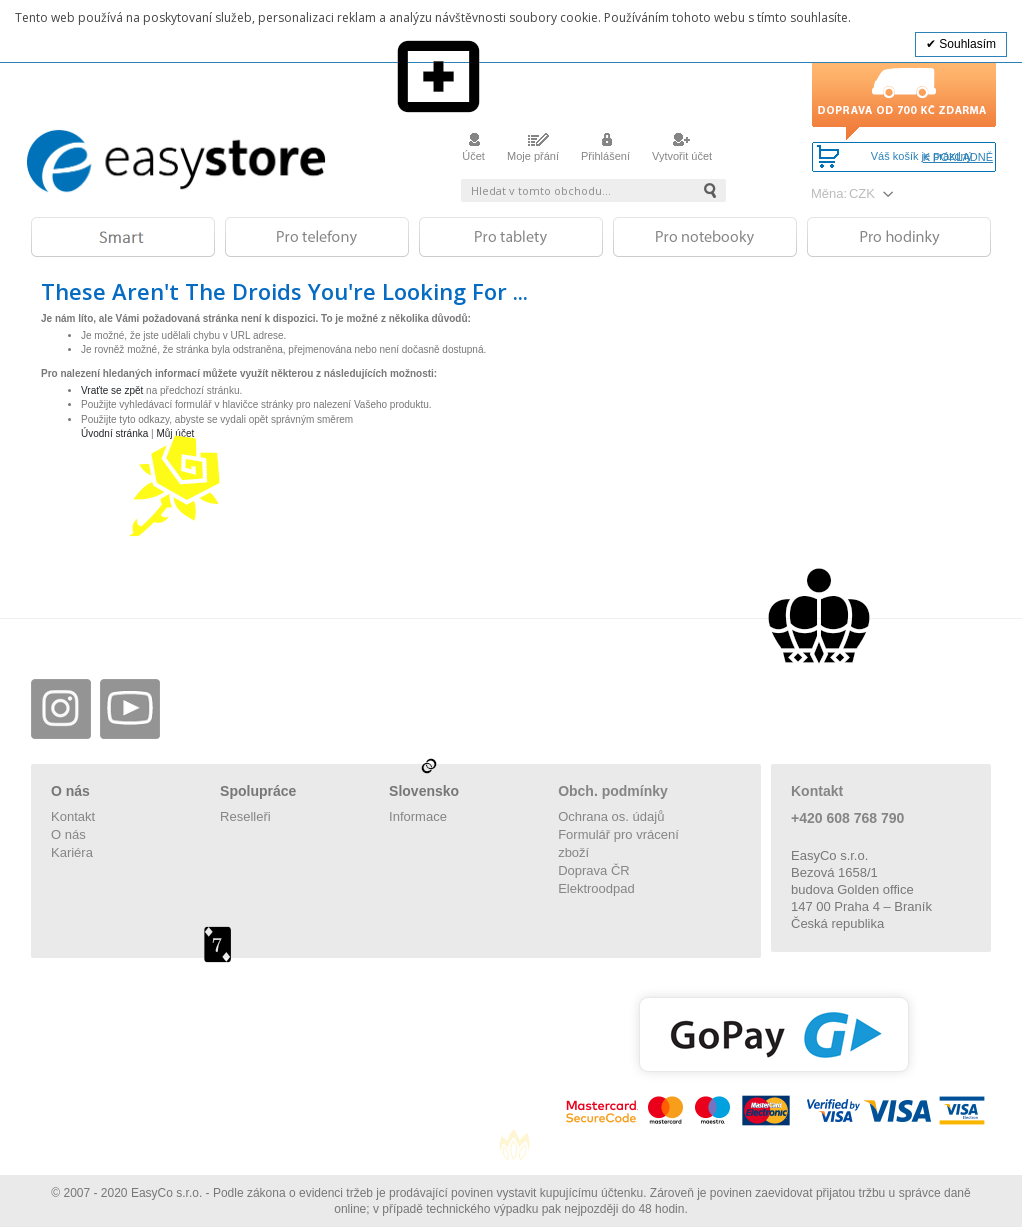  What do you see at coordinates (169, 485) in the screenshot?
I see `select a rose or flower item in a game inventory` at bounding box center [169, 485].